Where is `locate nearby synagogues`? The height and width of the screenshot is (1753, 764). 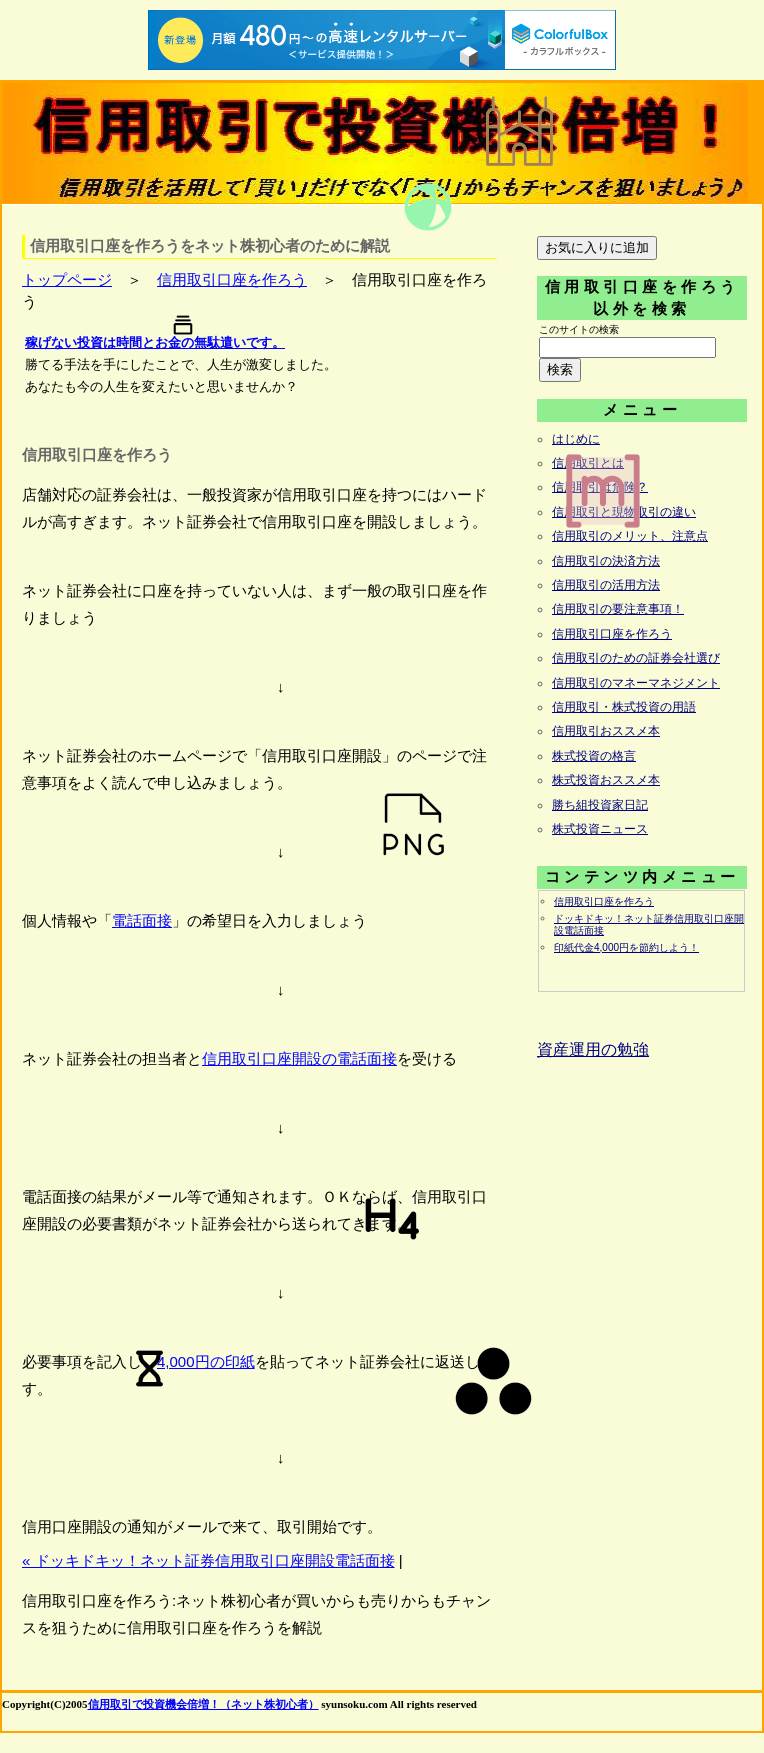 locate nearby synagogues is located at coordinates (519, 132).